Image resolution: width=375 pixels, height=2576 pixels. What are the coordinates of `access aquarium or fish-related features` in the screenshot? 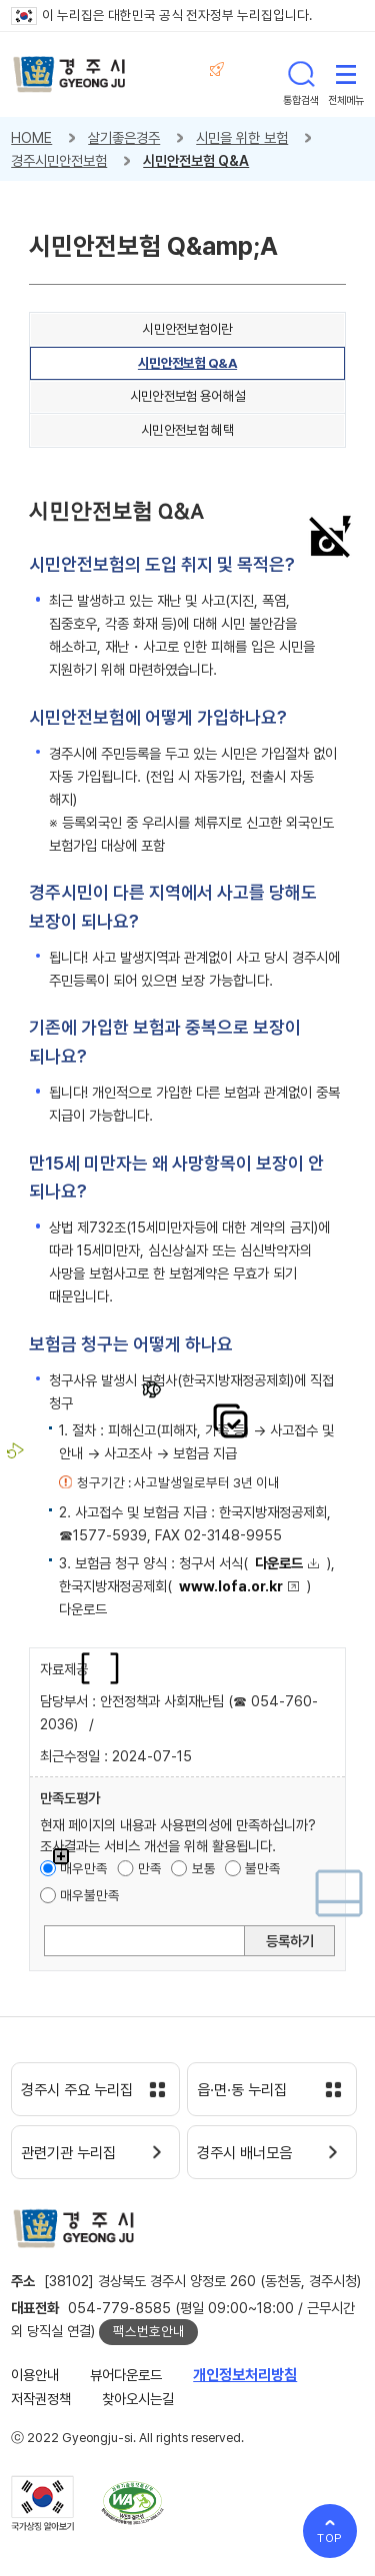 It's located at (152, 1389).